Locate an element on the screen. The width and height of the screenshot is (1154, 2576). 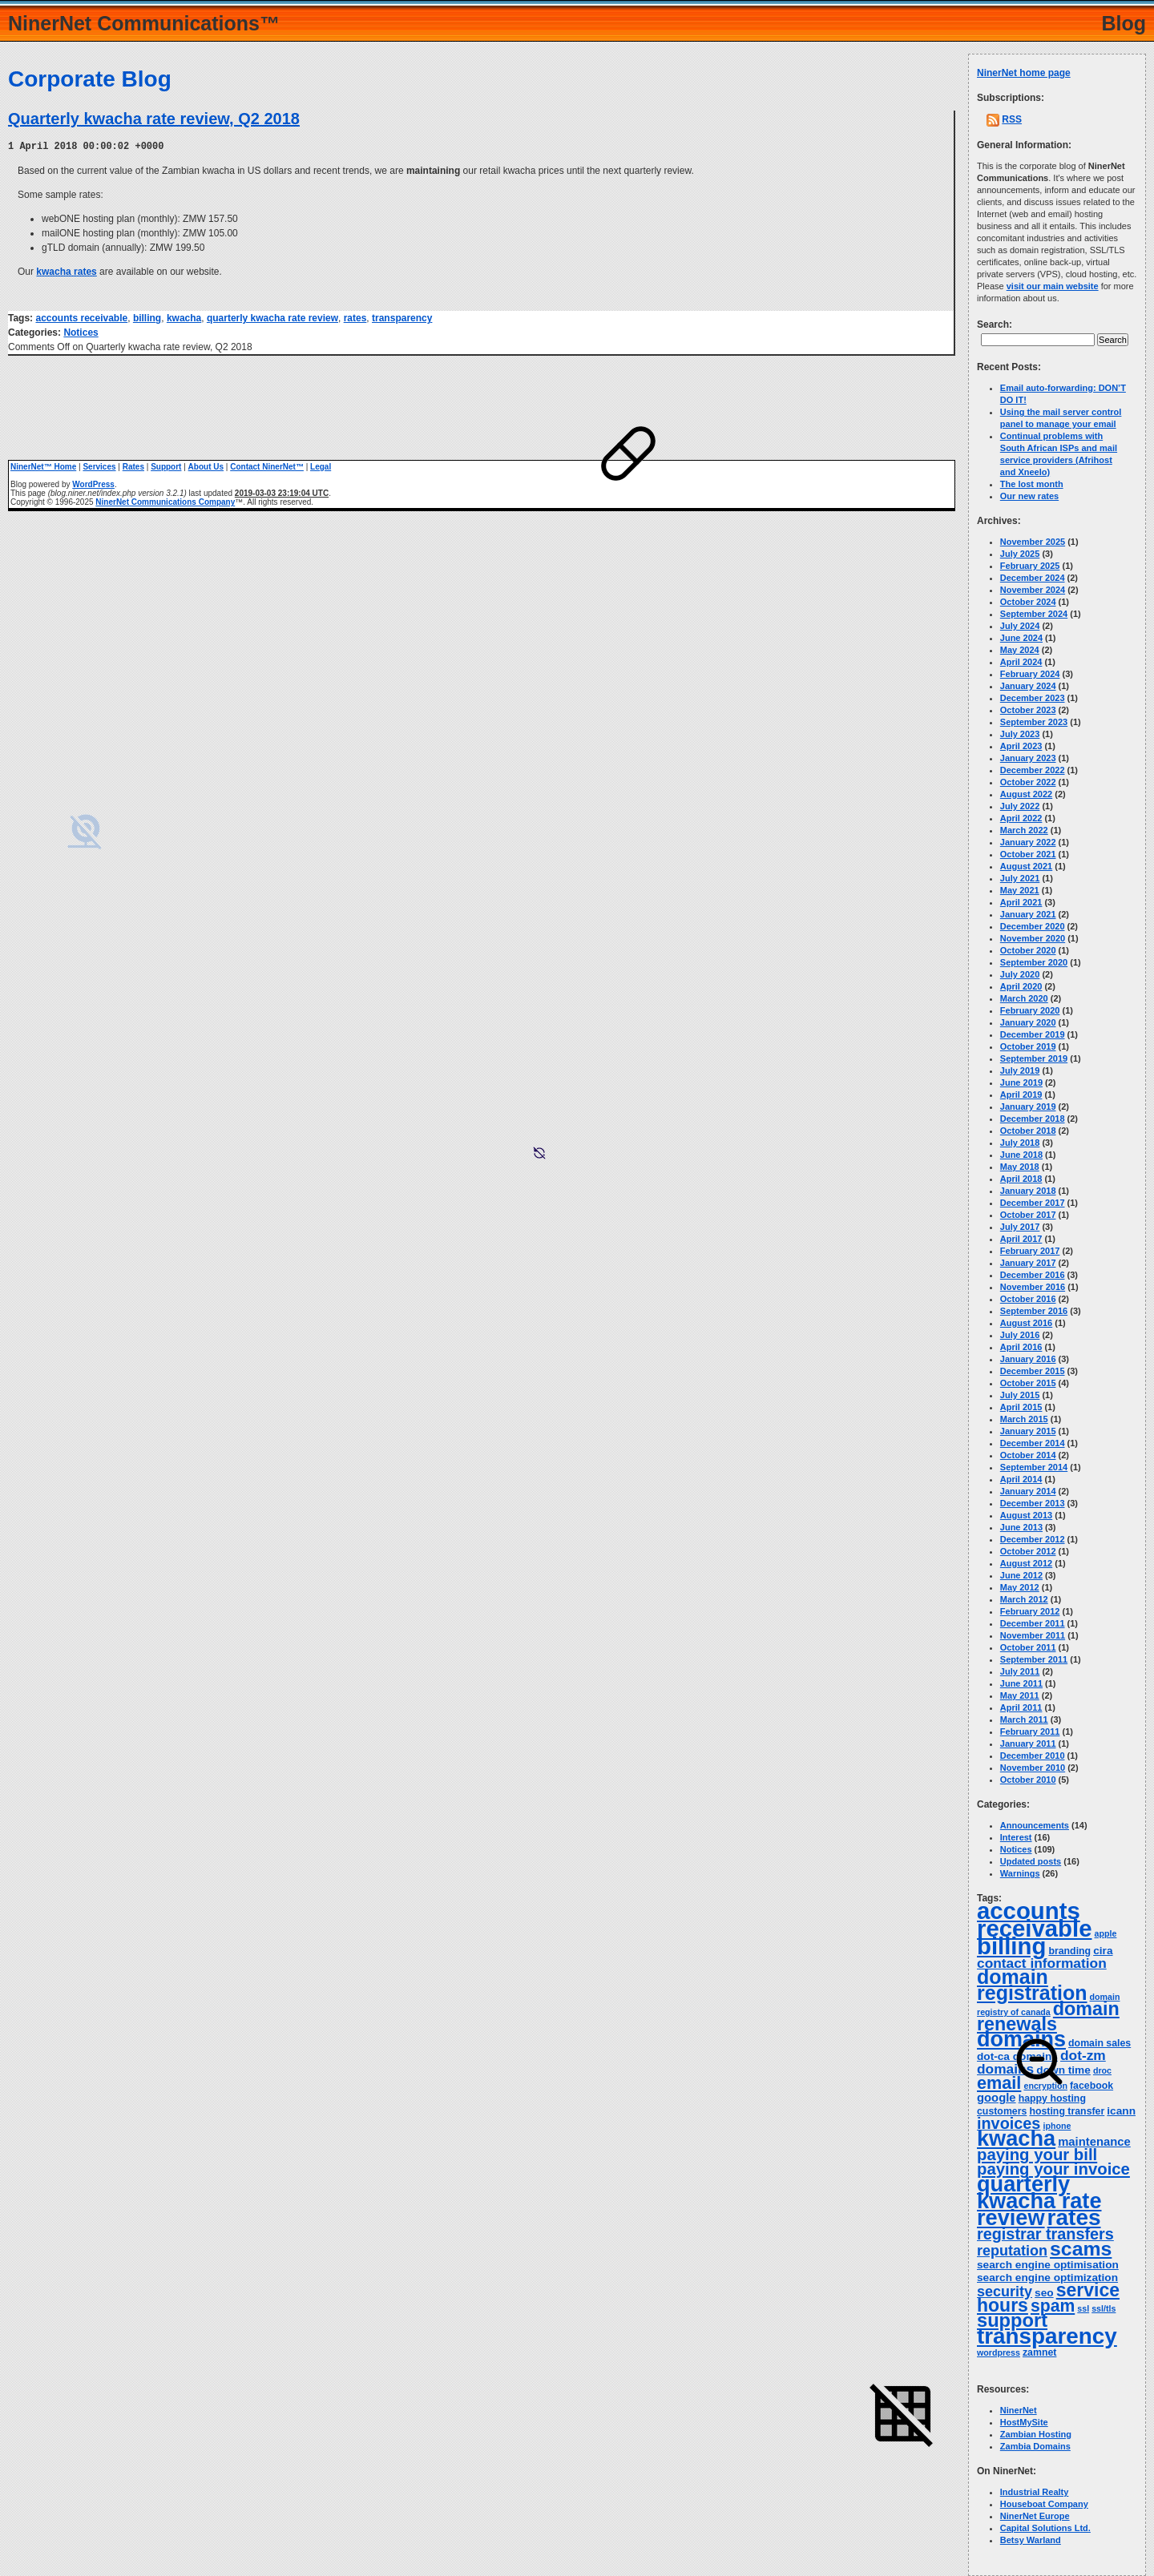
camera is disabled or turned off is located at coordinates (86, 832).